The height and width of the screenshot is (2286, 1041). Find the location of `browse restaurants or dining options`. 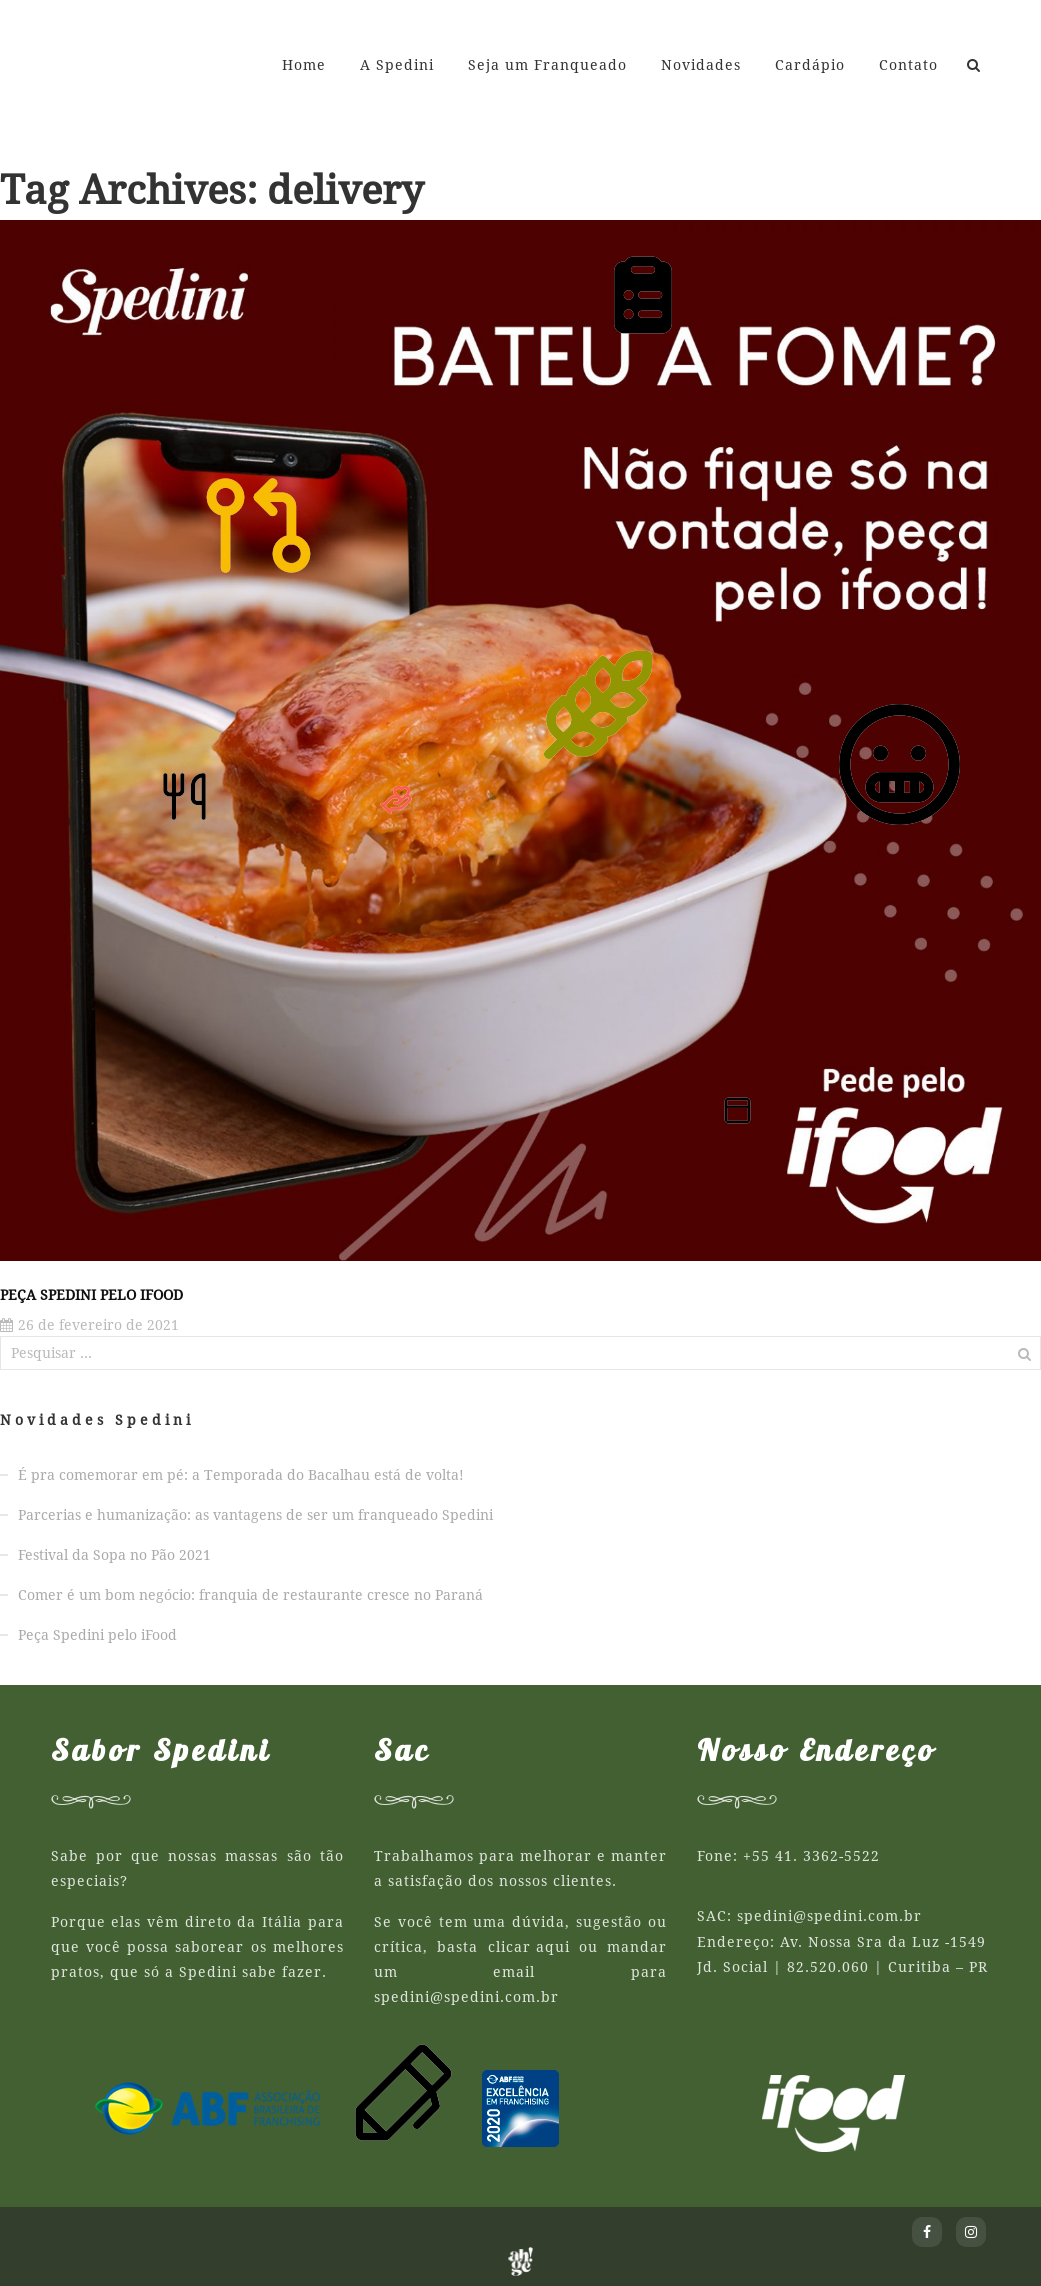

browse restaurants or dining options is located at coordinates (184, 796).